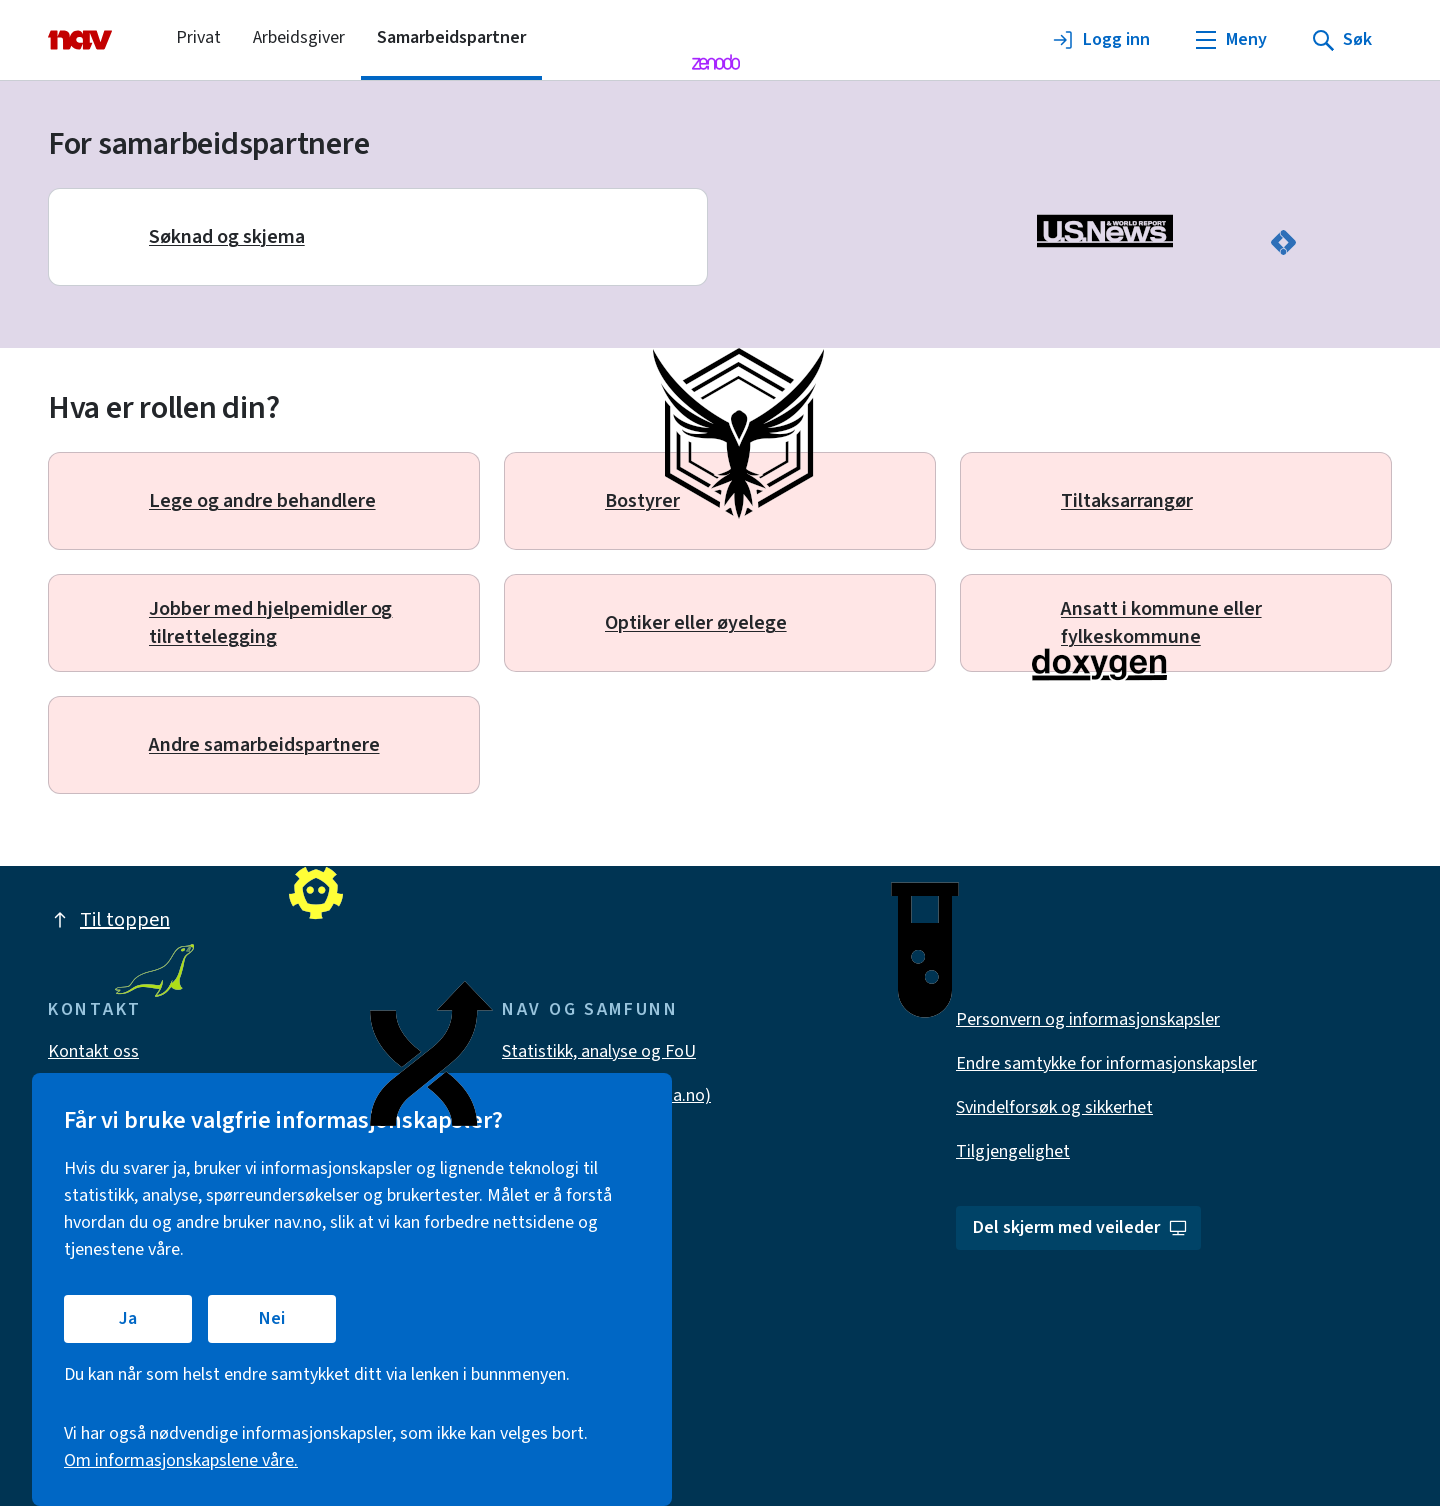 The image size is (1440, 1506). Describe the element at coordinates (154, 970) in the screenshot. I see `mariadb foundation logo` at that location.